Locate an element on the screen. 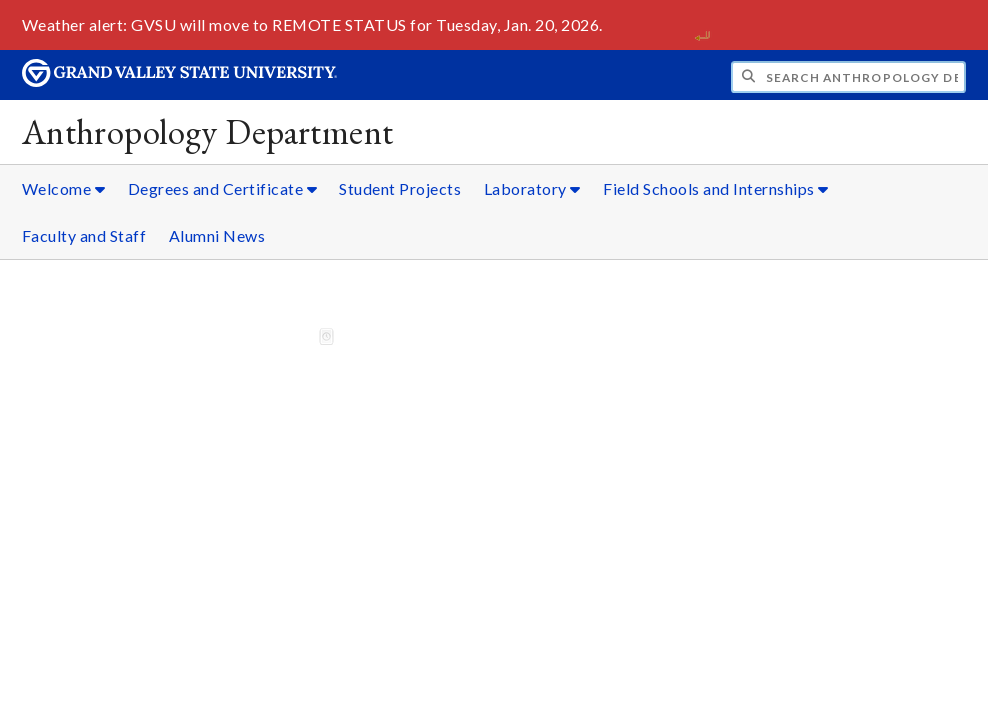 Image resolution: width=988 pixels, height=720 pixels. reply to all recipients in an email thread is located at coordinates (702, 36).